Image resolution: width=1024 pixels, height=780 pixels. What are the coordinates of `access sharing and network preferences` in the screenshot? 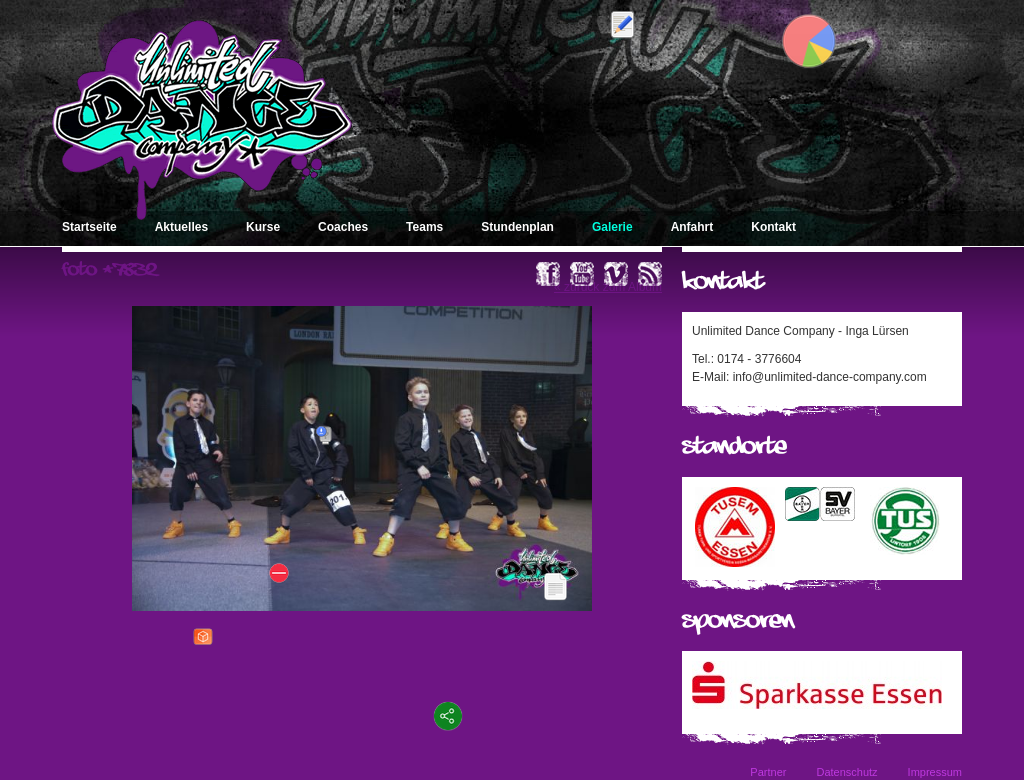 It's located at (448, 716).